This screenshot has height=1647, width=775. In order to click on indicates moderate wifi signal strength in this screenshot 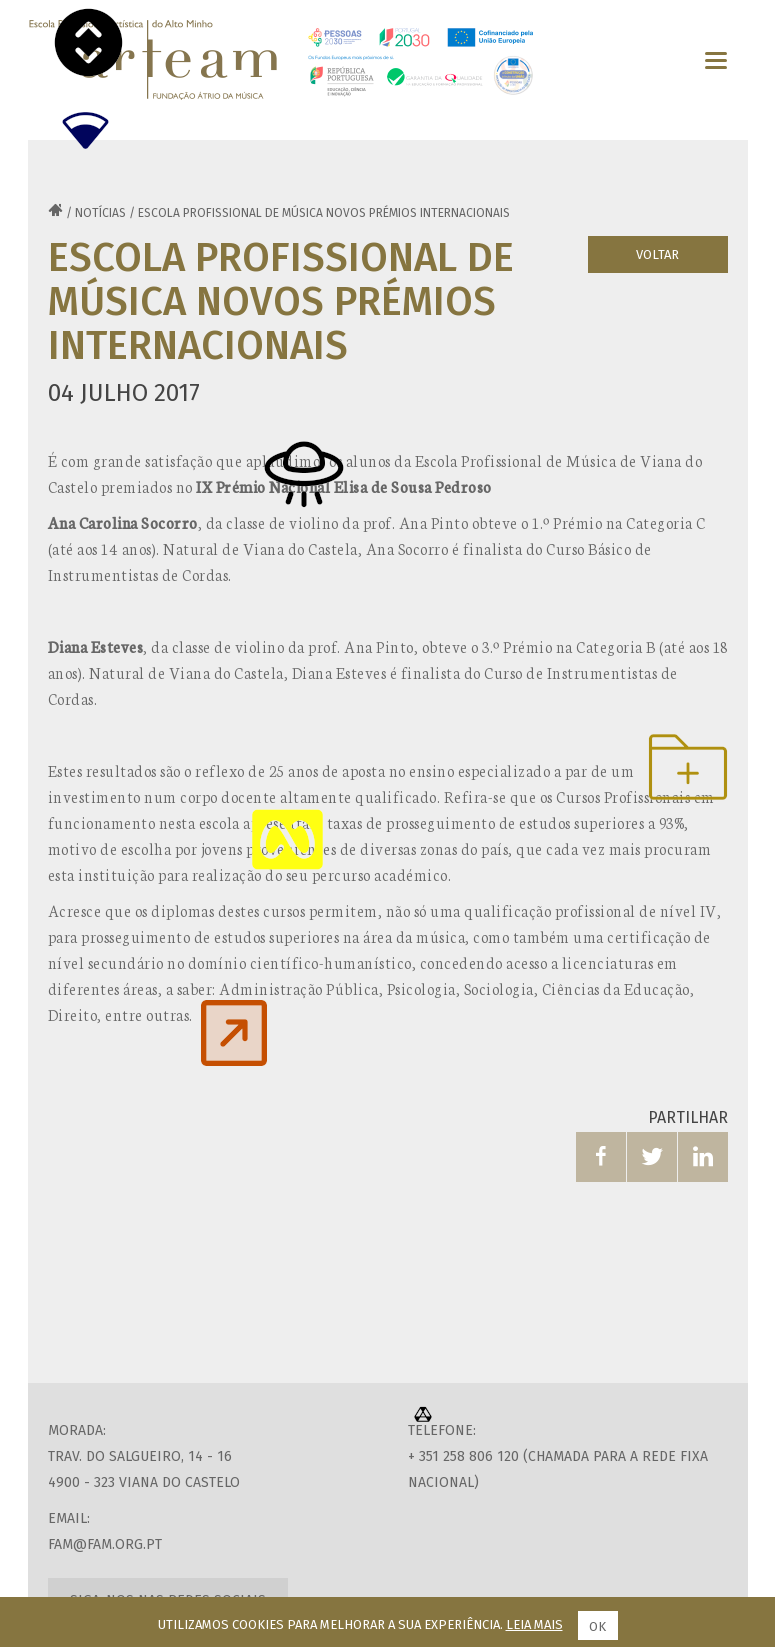, I will do `click(85, 130)`.